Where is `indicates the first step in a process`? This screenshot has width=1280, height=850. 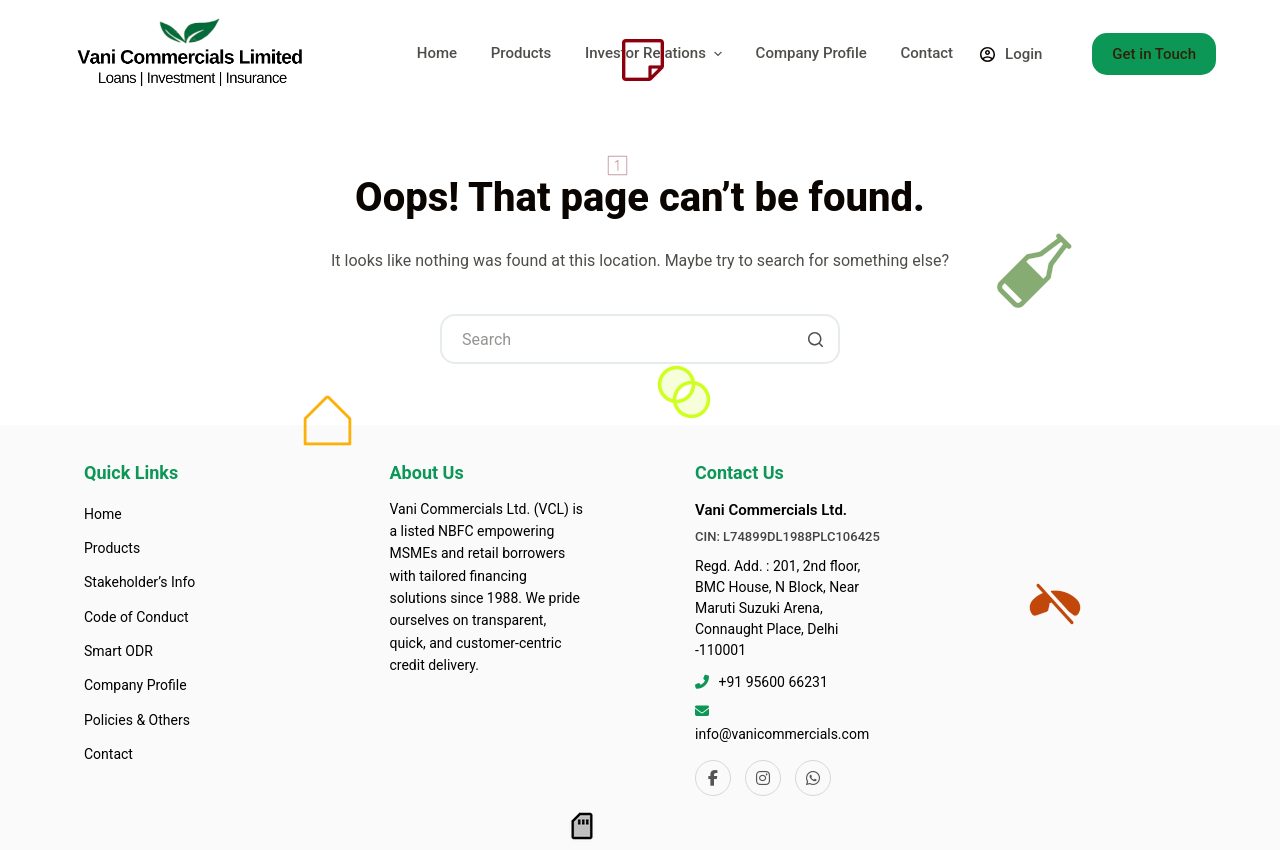 indicates the first step in a process is located at coordinates (617, 165).